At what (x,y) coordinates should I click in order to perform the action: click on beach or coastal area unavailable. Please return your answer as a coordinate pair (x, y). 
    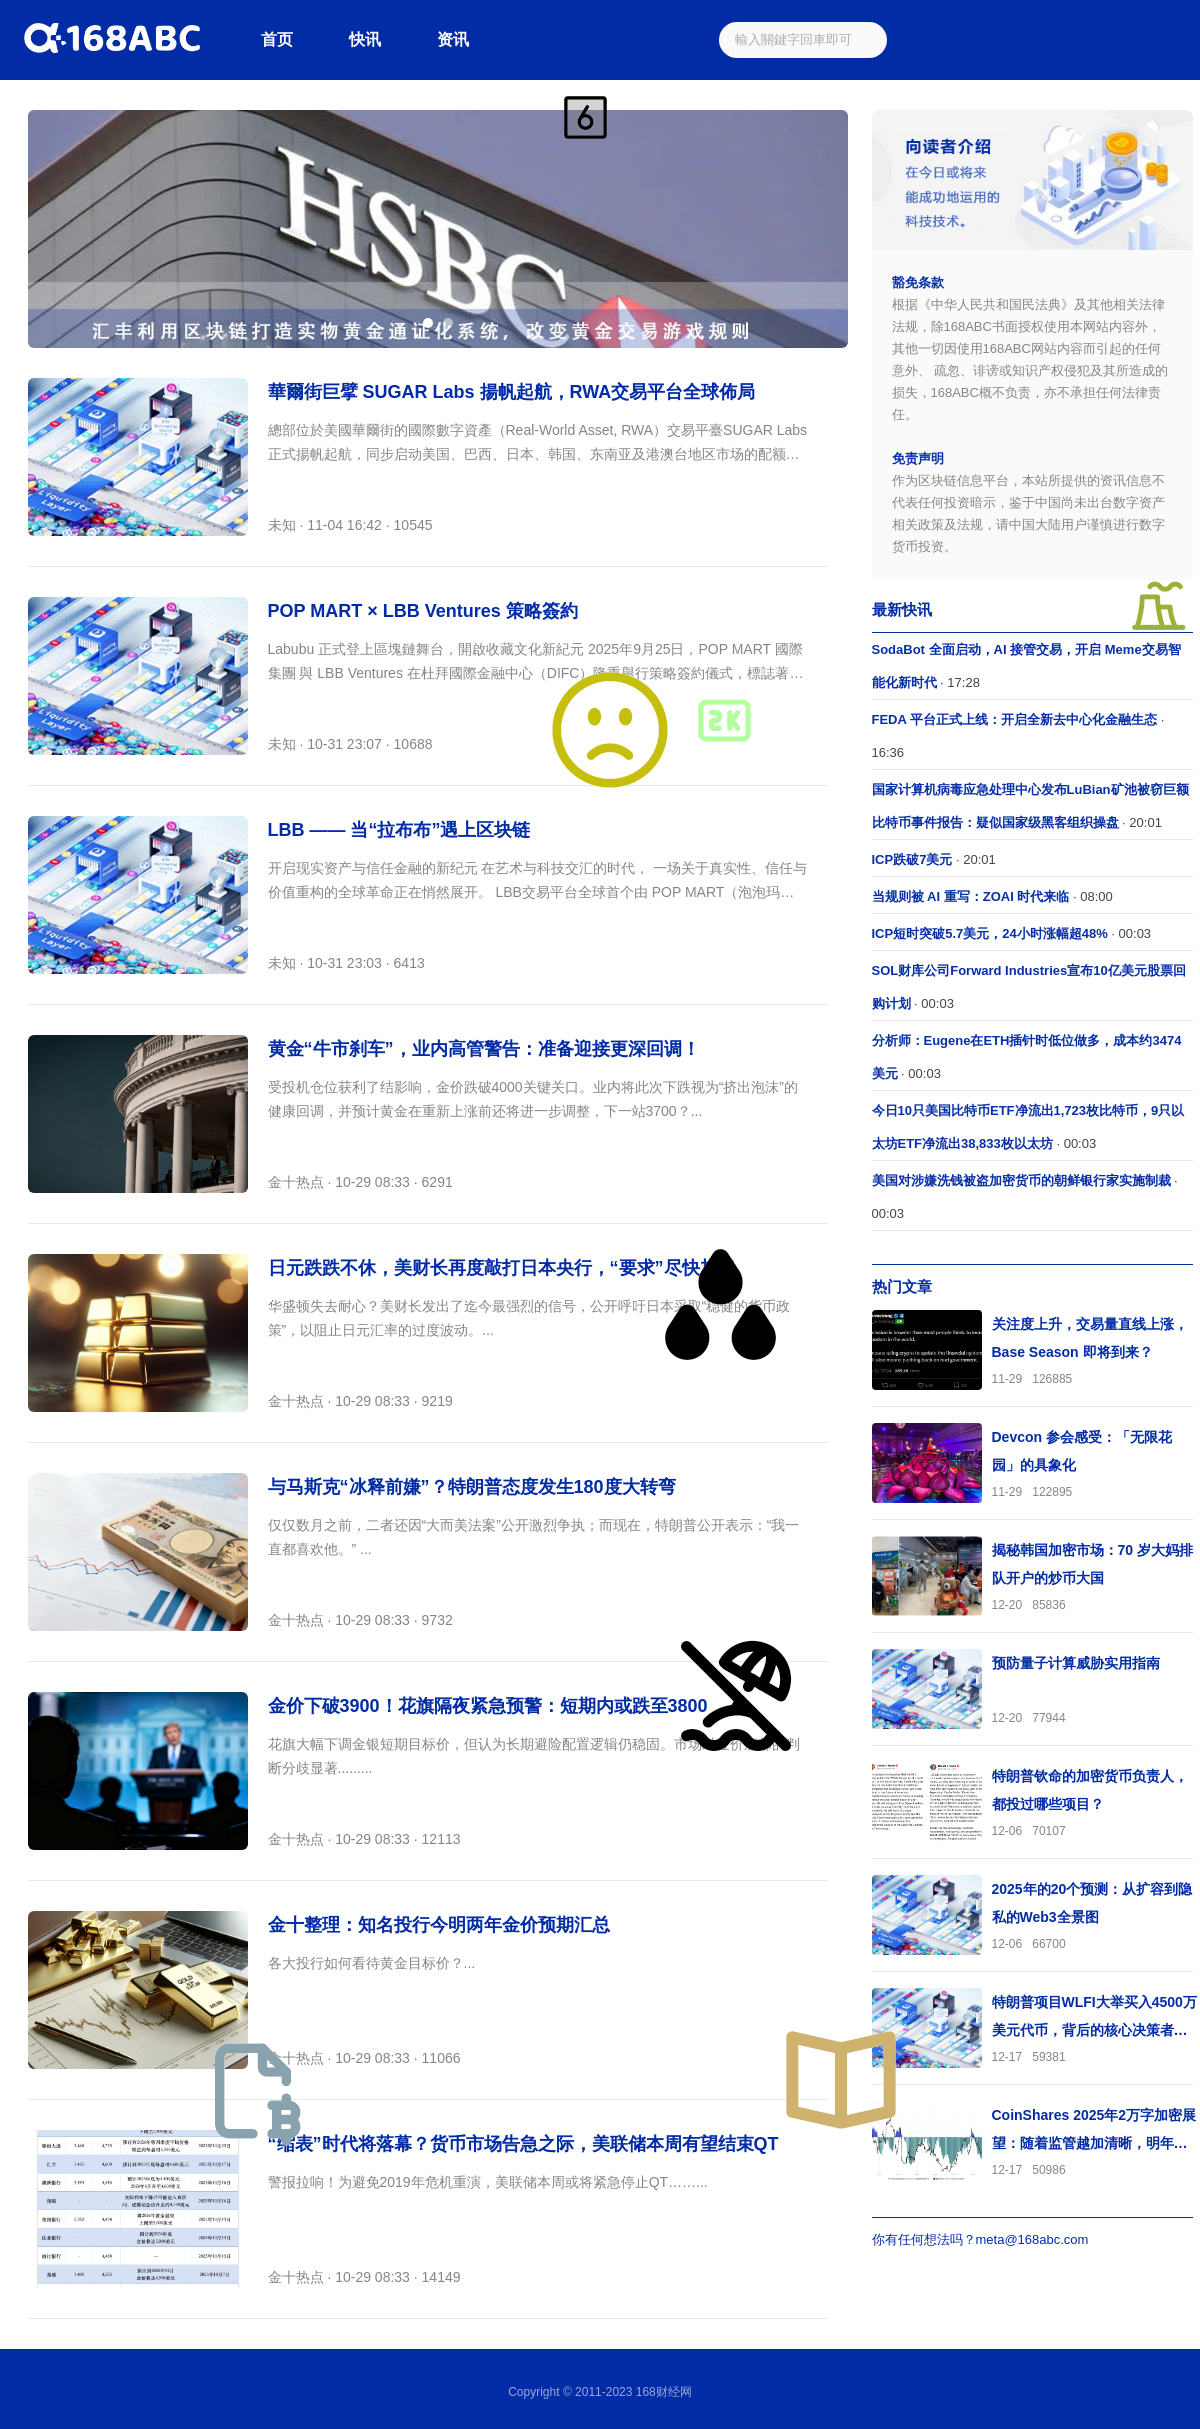
    Looking at the image, I should click on (736, 1696).